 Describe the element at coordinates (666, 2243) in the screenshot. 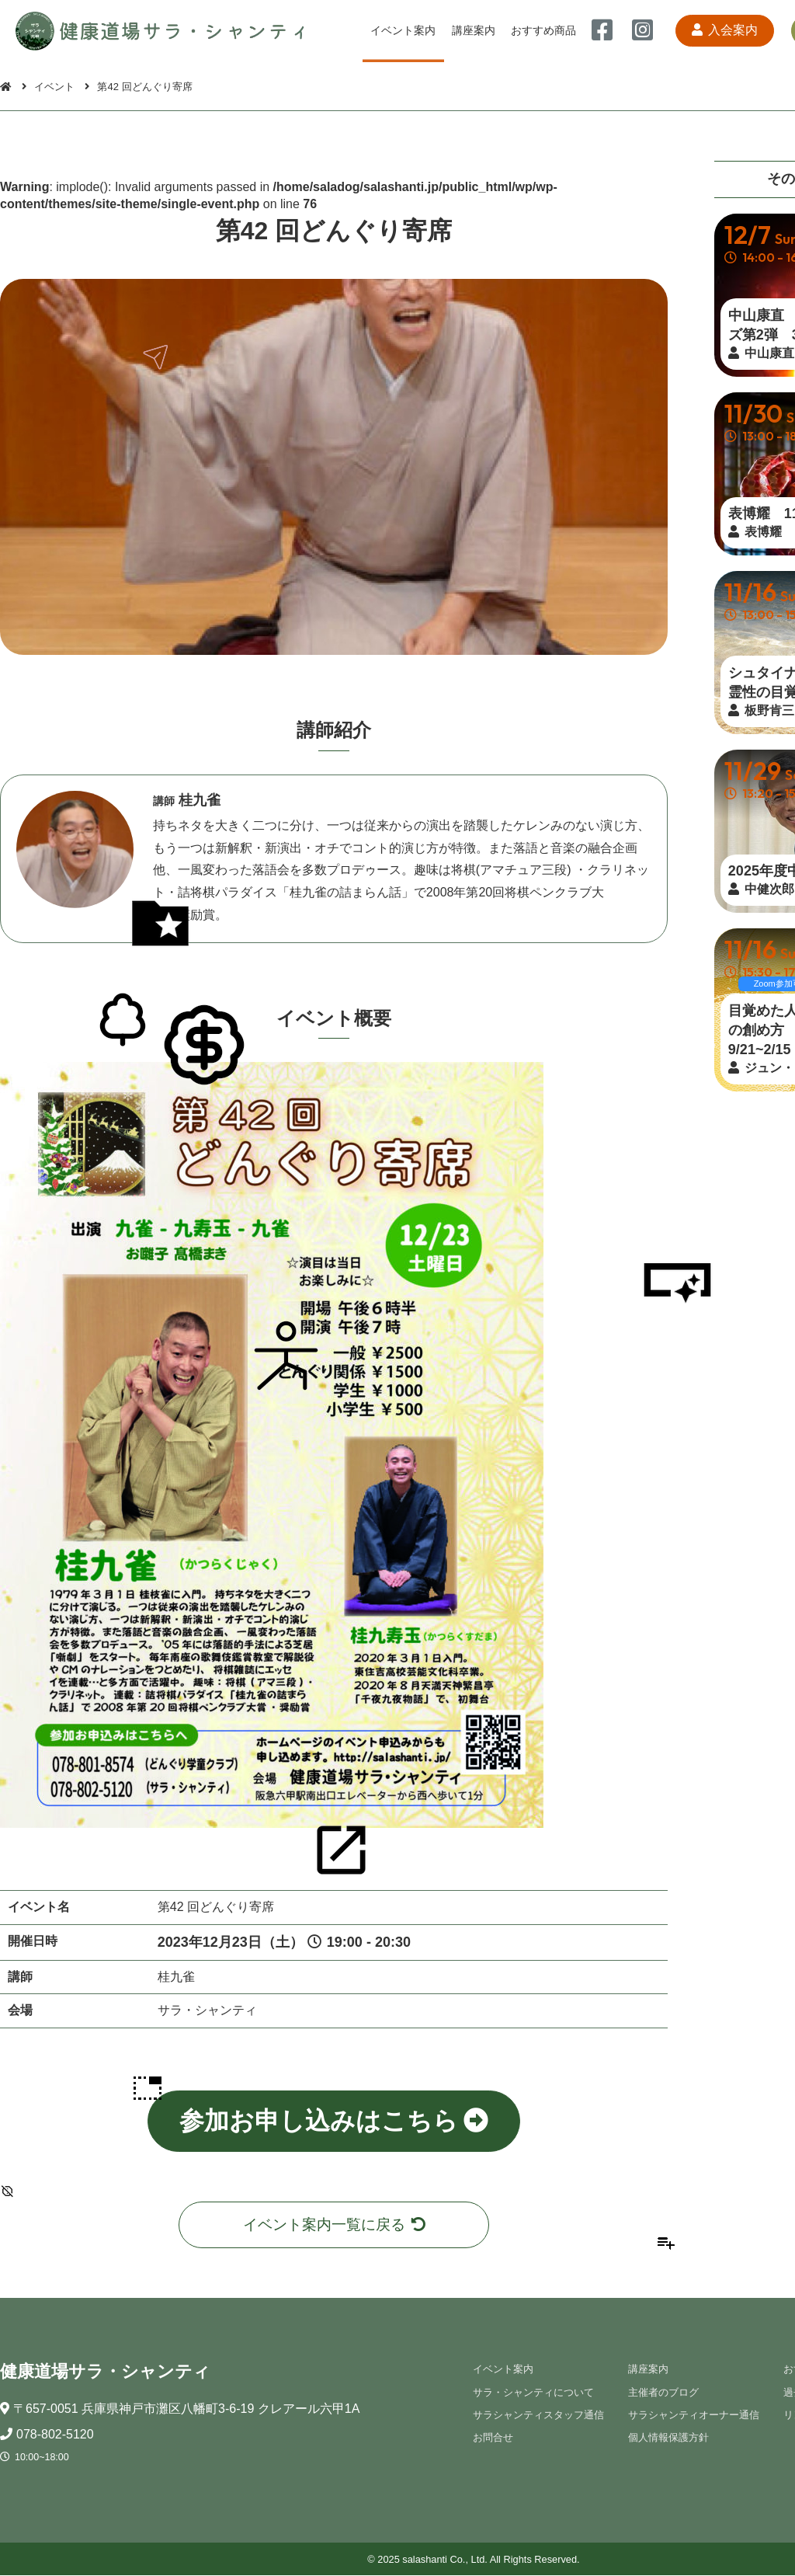

I see `add to playlist` at that location.